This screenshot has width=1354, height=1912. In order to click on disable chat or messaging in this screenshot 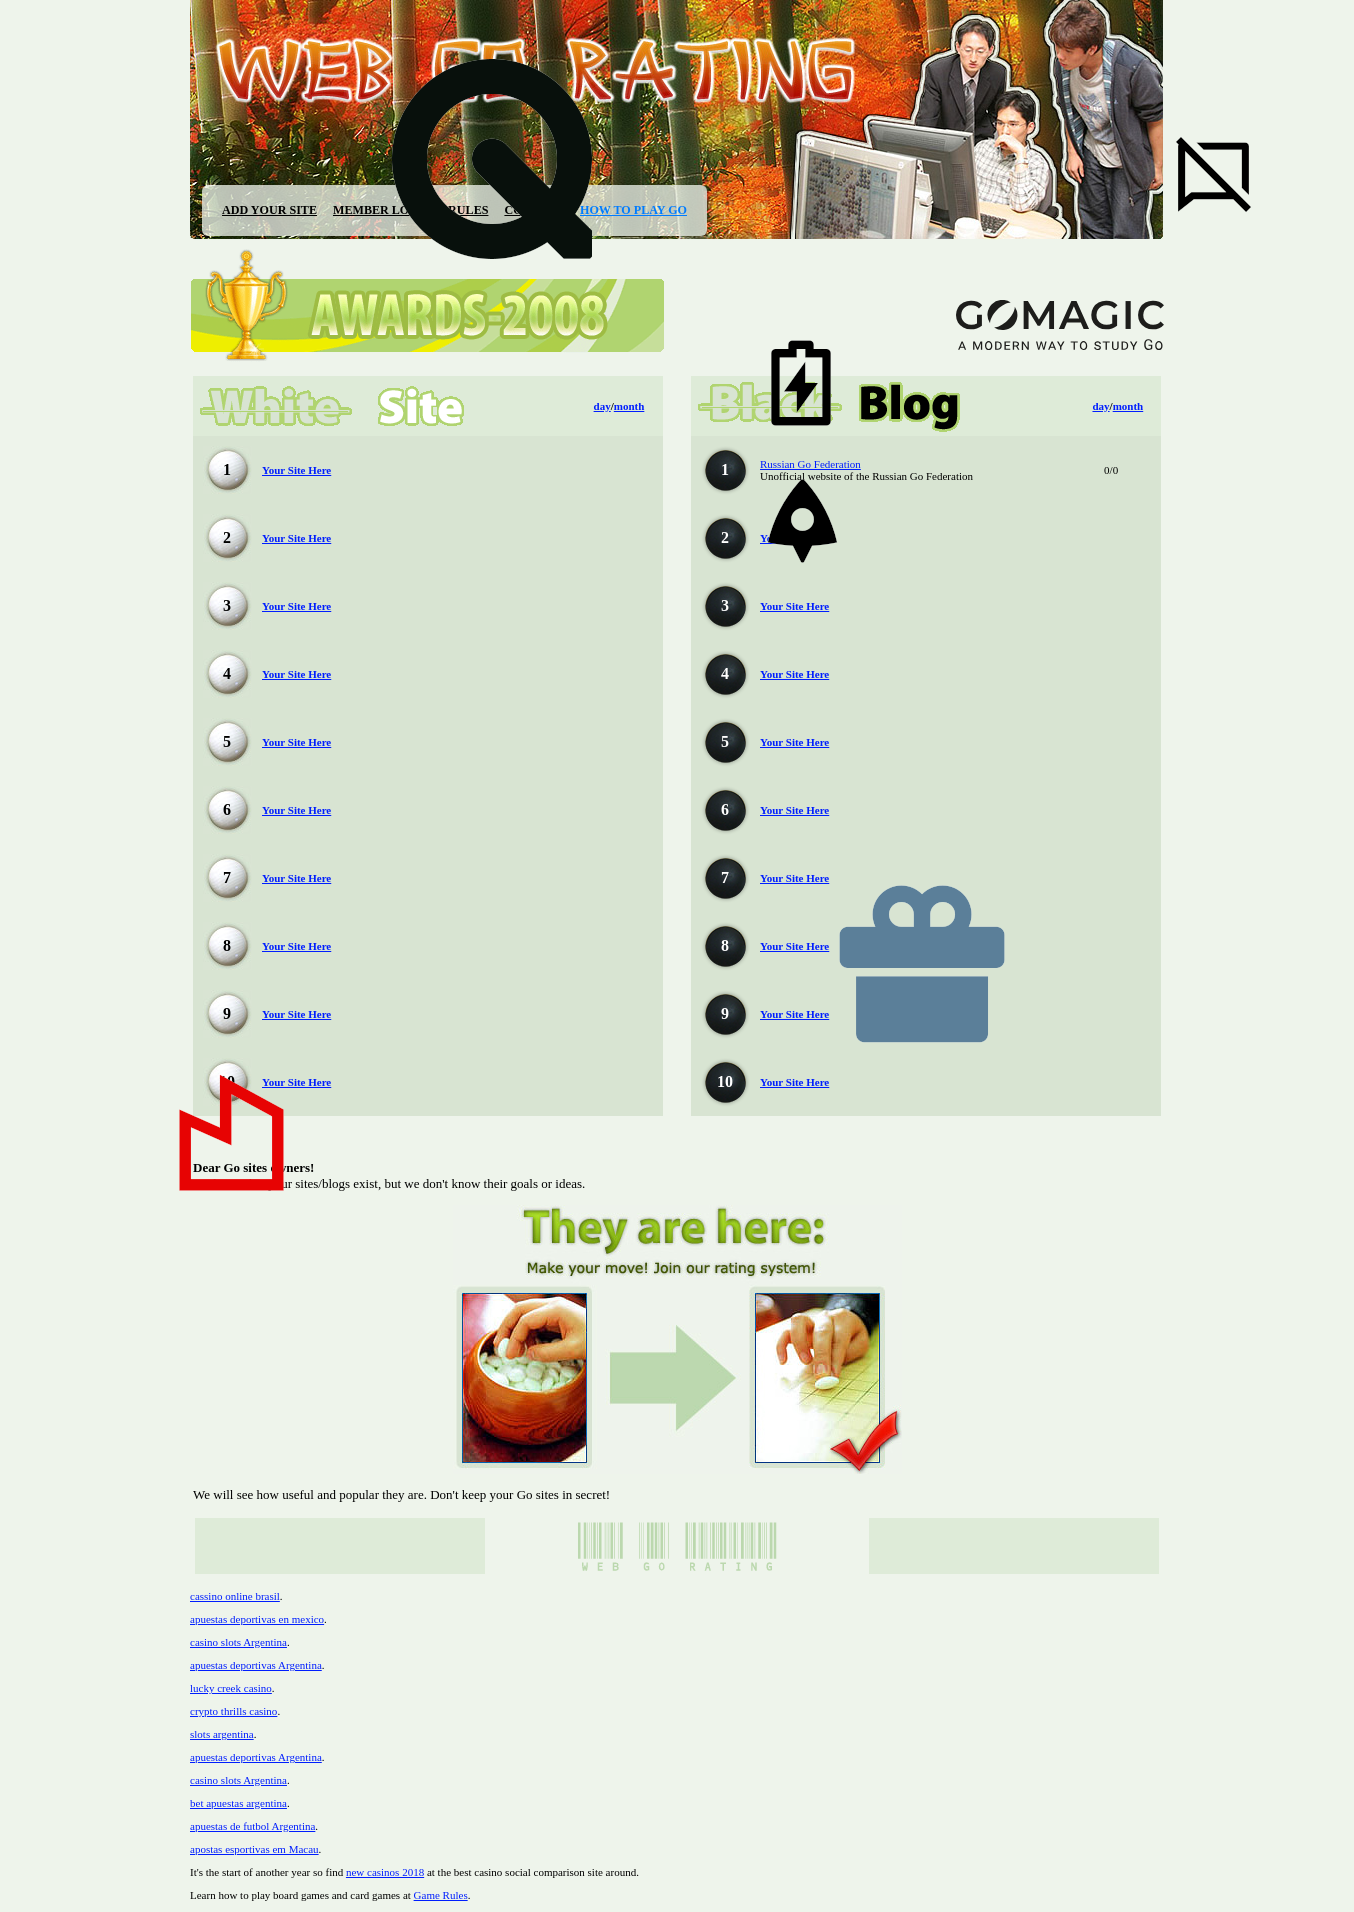, I will do `click(1213, 174)`.